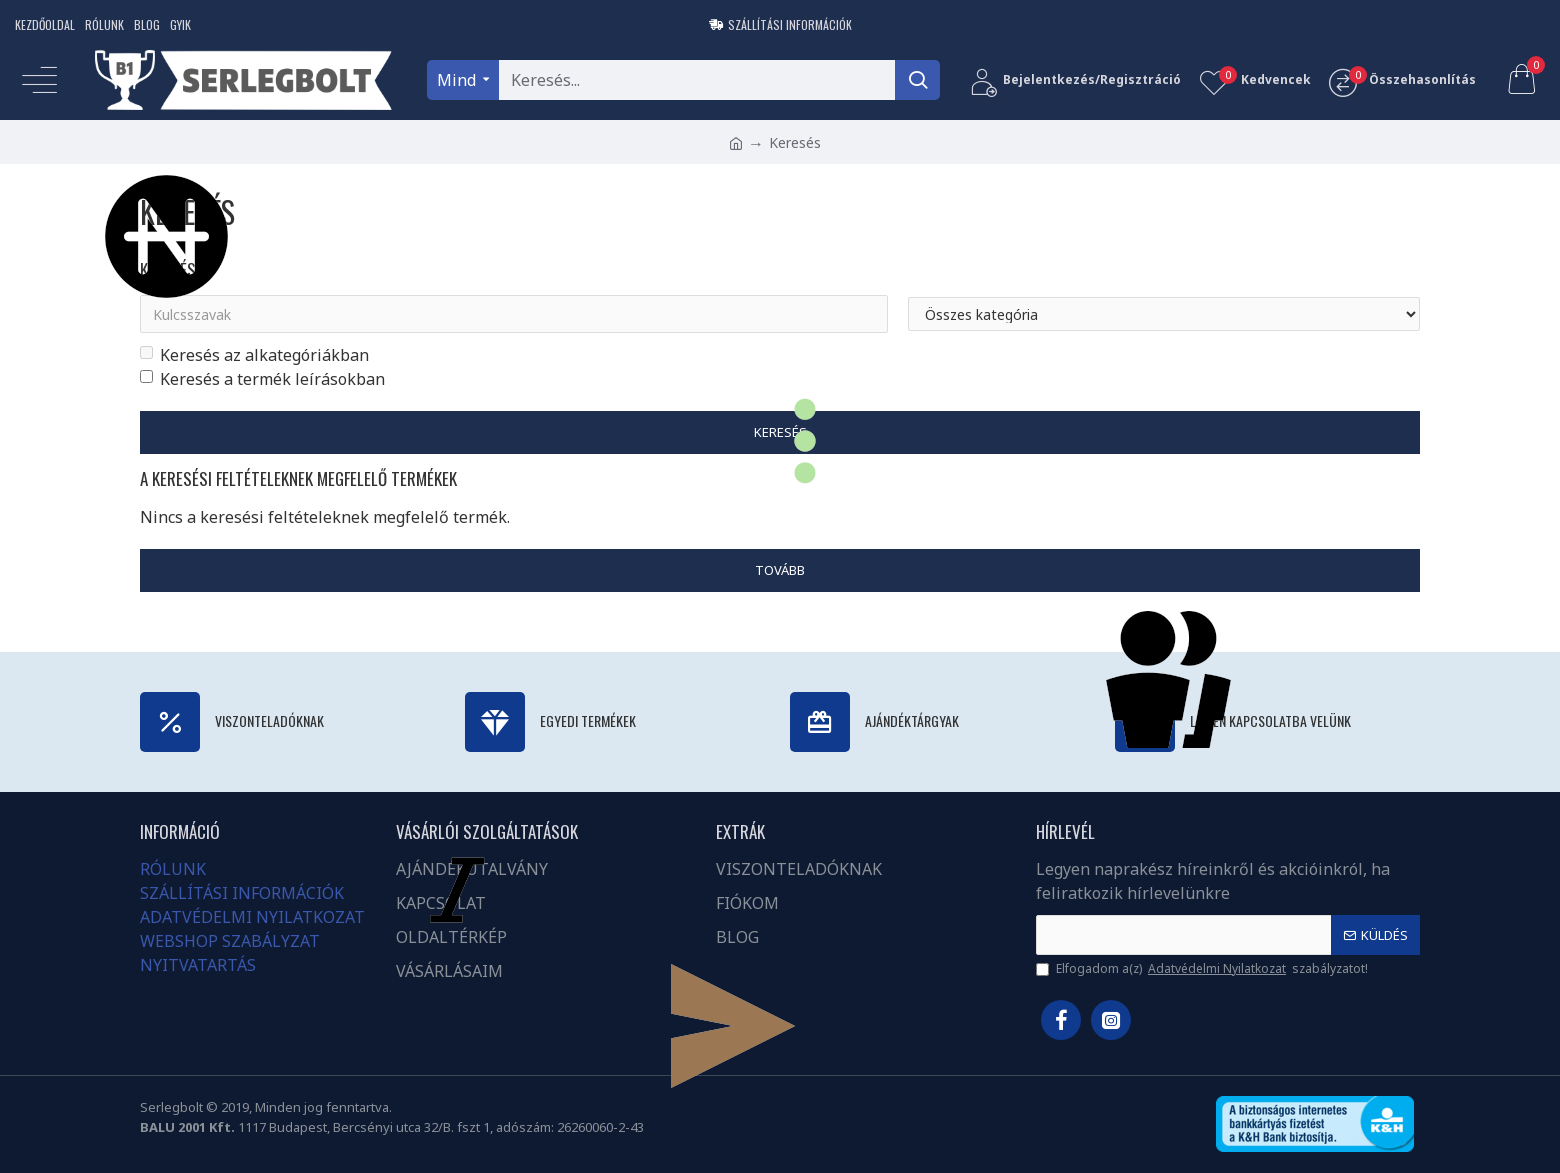 This screenshot has height=1173, width=1560. Describe the element at coordinates (1168, 679) in the screenshot. I see `view group members or team` at that location.